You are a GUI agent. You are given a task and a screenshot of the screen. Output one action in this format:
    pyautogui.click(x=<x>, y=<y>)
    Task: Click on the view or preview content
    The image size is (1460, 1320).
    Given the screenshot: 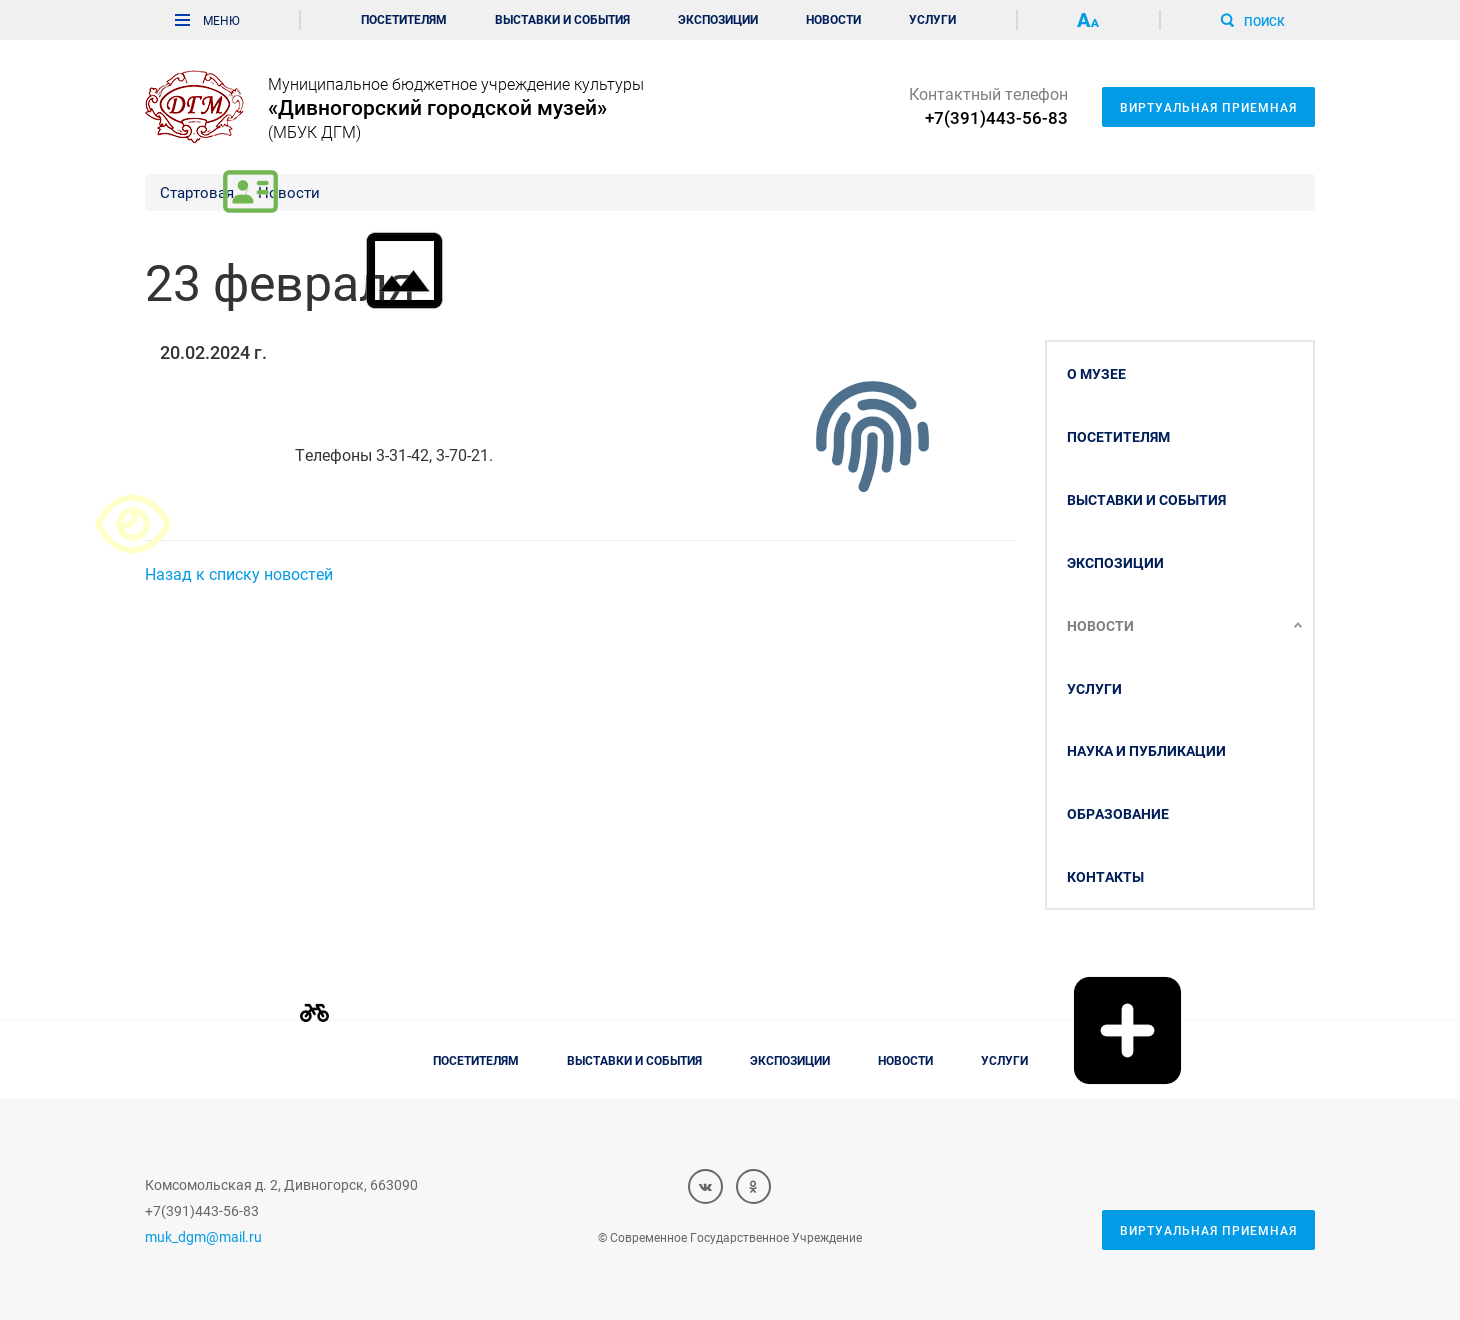 What is the action you would take?
    pyautogui.click(x=133, y=524)
    